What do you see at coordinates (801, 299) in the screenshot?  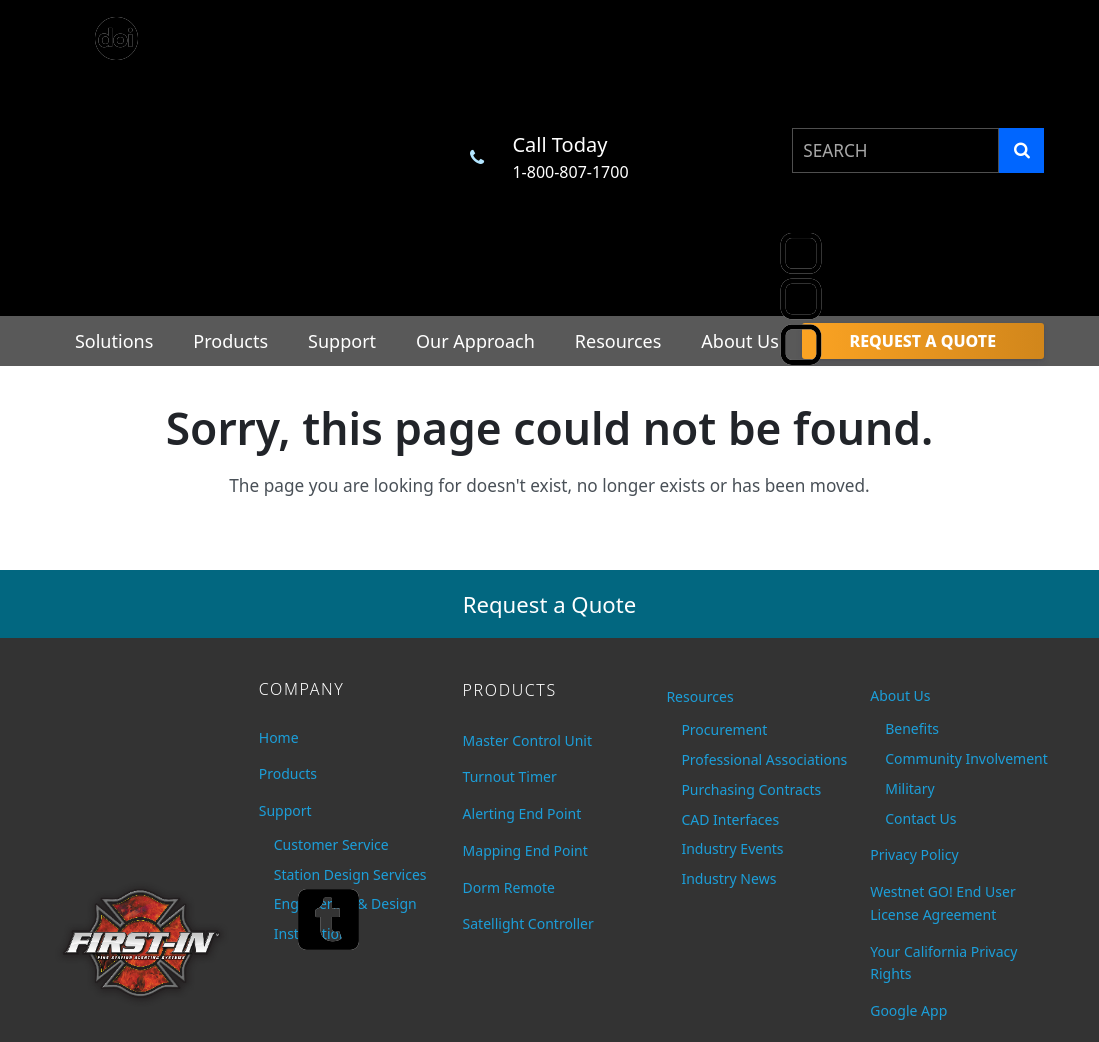 I see `blackmagic design company logo` at bounding box center [801, 299].